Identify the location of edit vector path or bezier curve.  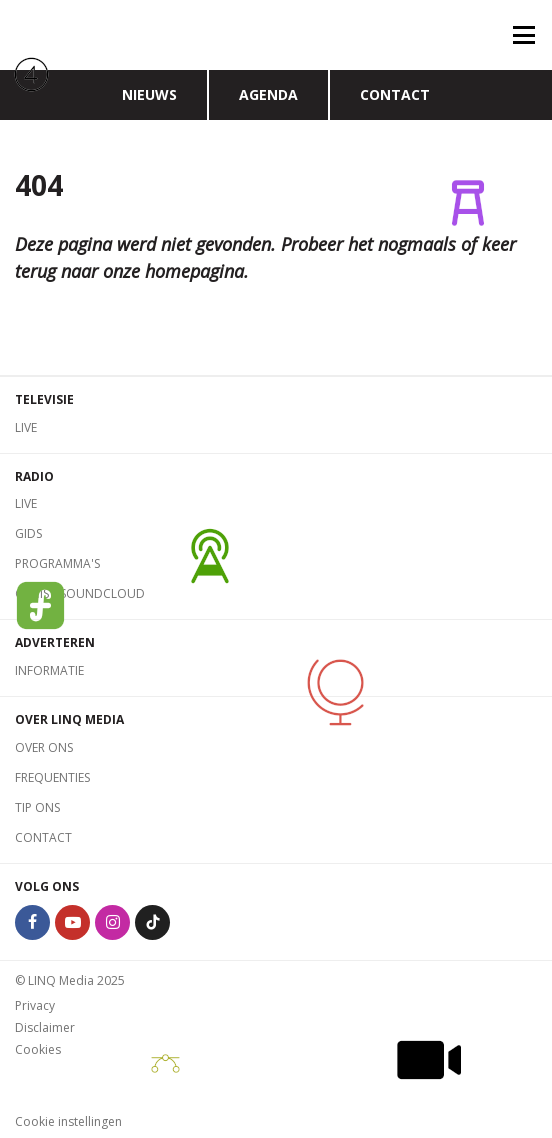
(165, 1063).